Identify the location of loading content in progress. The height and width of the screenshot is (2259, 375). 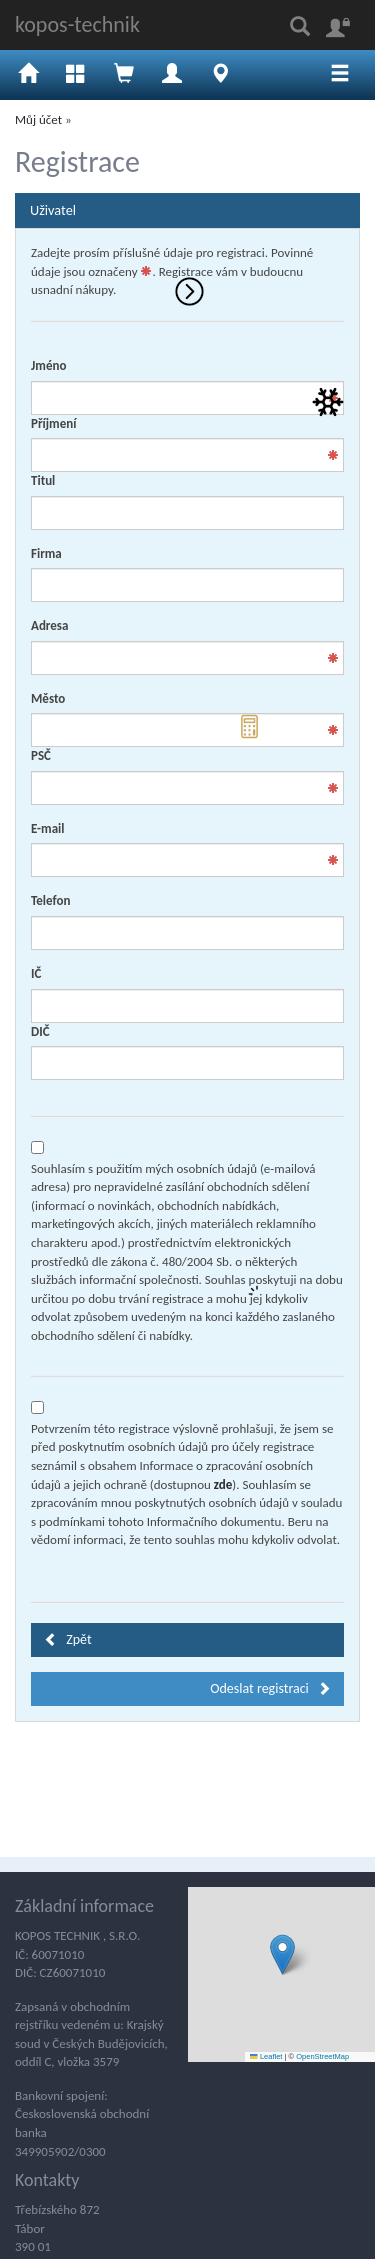
(257, 1294).